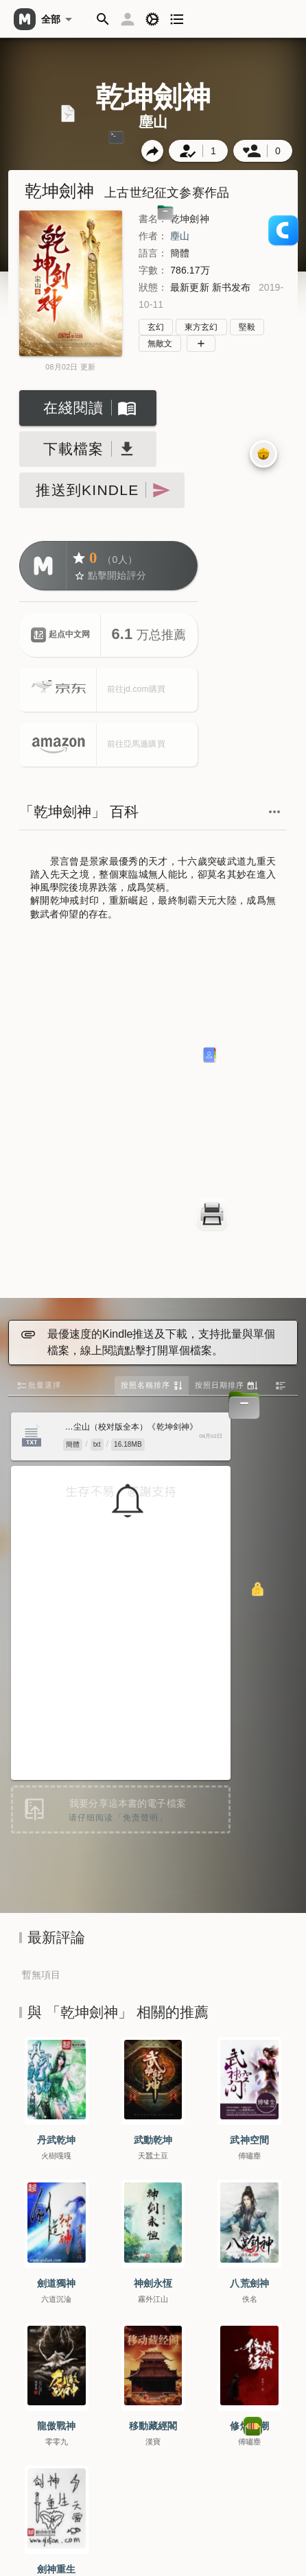 This screenshot has height=2576, width=306. What do you see at coordinates (252, 2426) in the screenshot?
I see `open ColorCode app` at bounding box center [252, 2426].